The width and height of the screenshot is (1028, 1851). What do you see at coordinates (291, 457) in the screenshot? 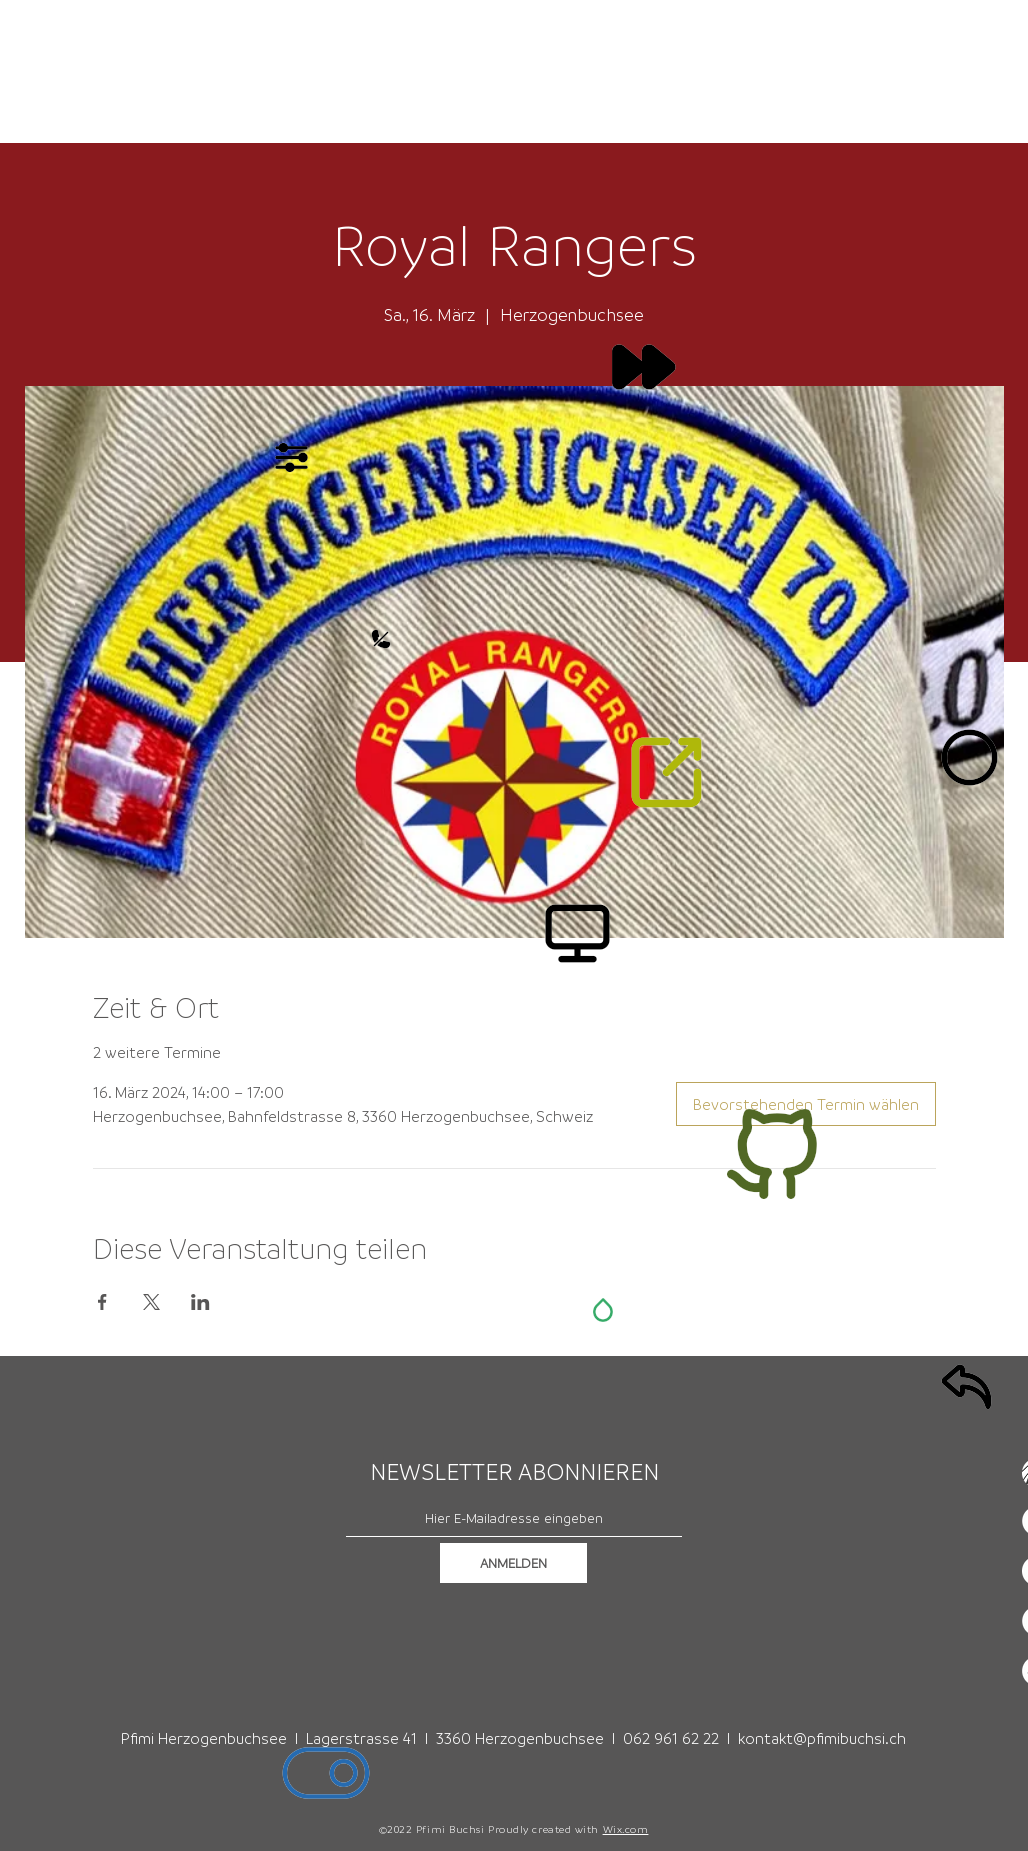
I see `access settings or preferences` at bounding box center [291, 457].